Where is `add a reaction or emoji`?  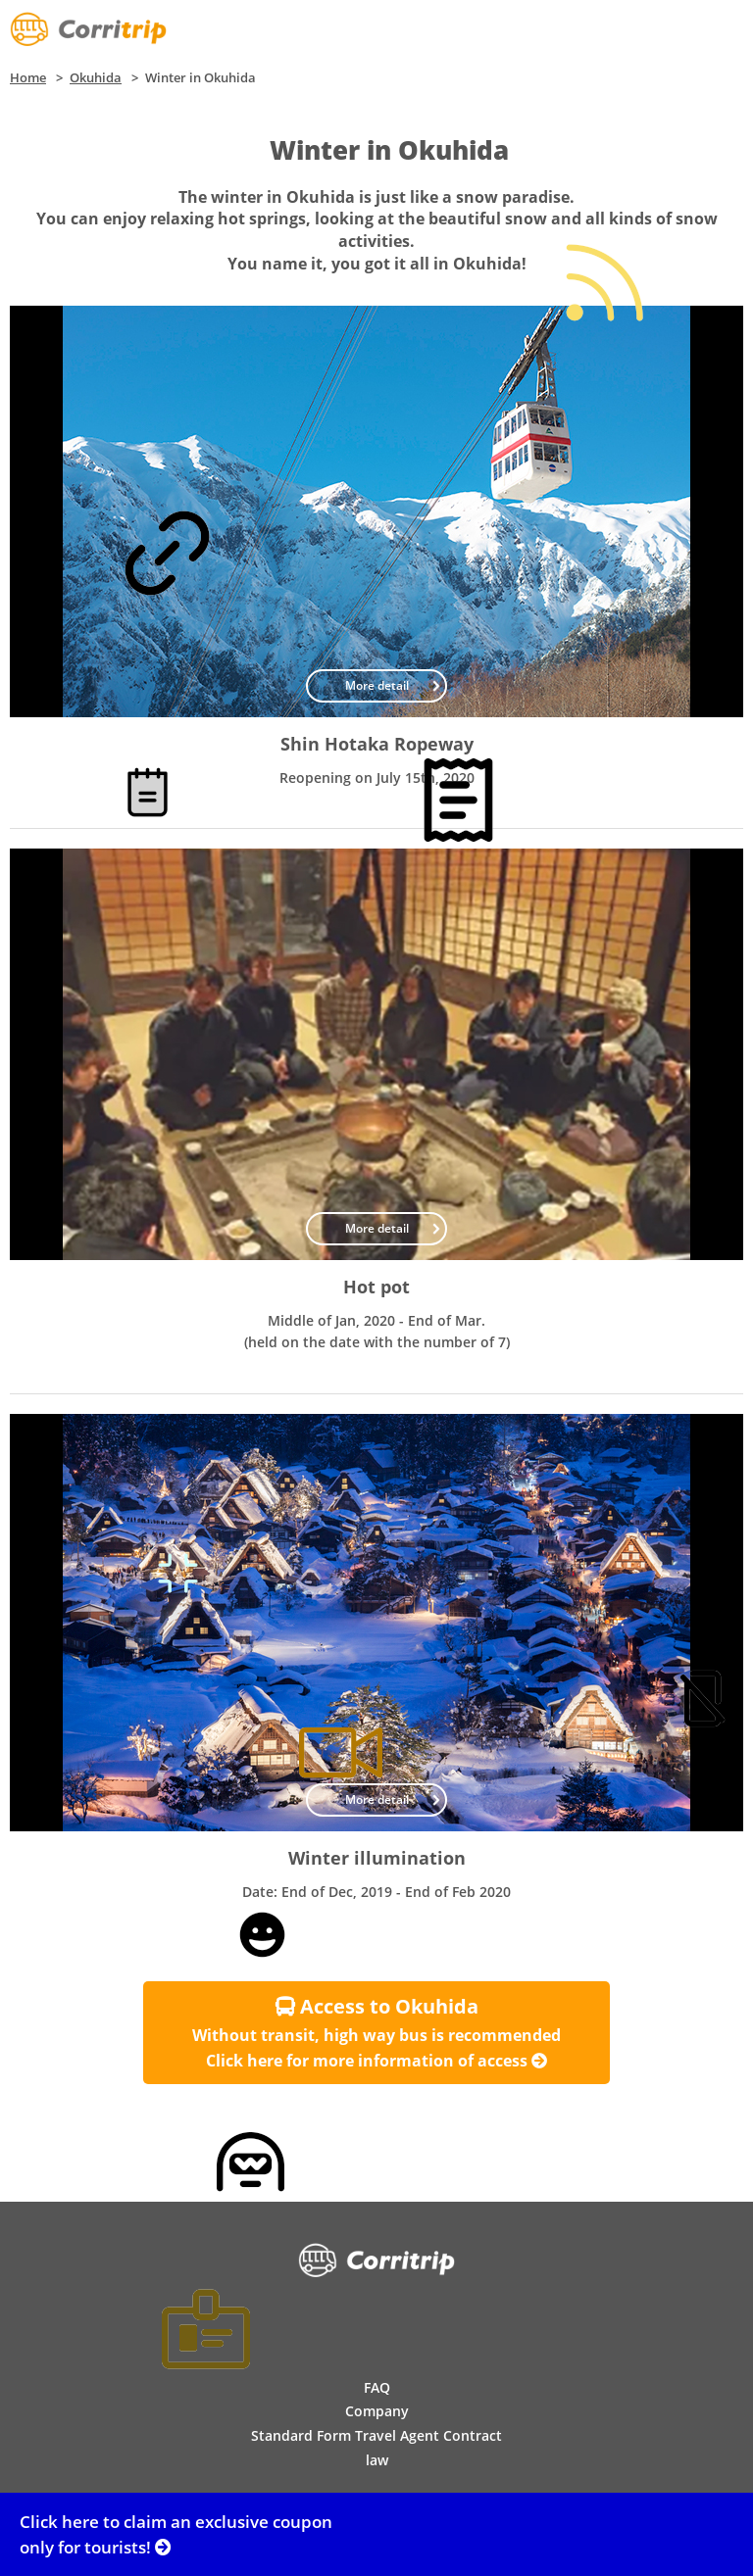
add a reaction or emoji is located at coordinates (262, 1934).